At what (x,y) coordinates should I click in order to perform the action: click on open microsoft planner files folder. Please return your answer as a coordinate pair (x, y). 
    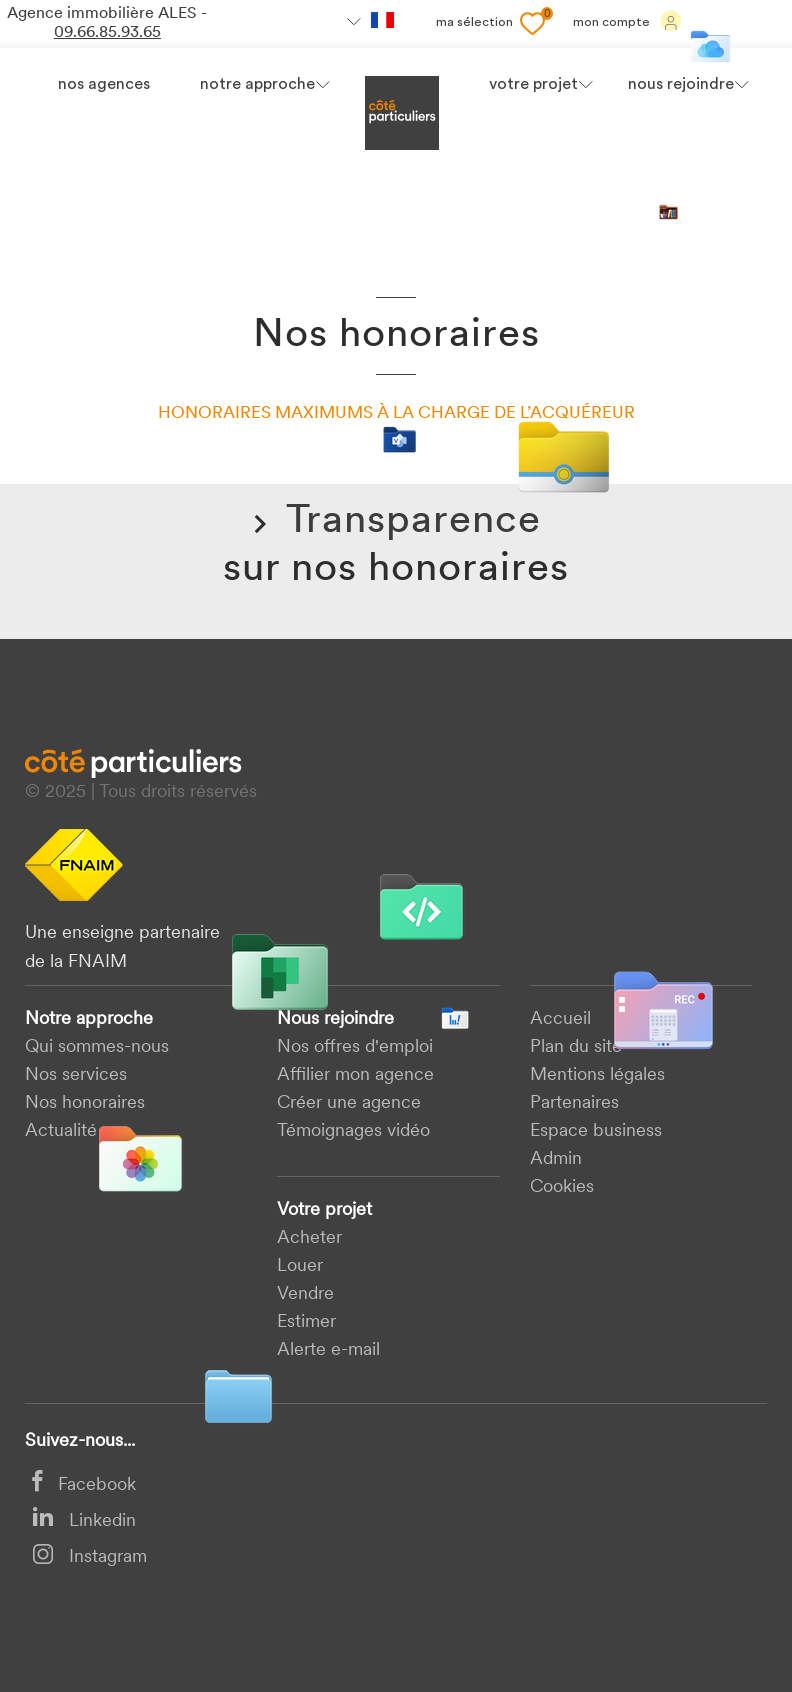
    Looking at the image, I should click on (279, 974).